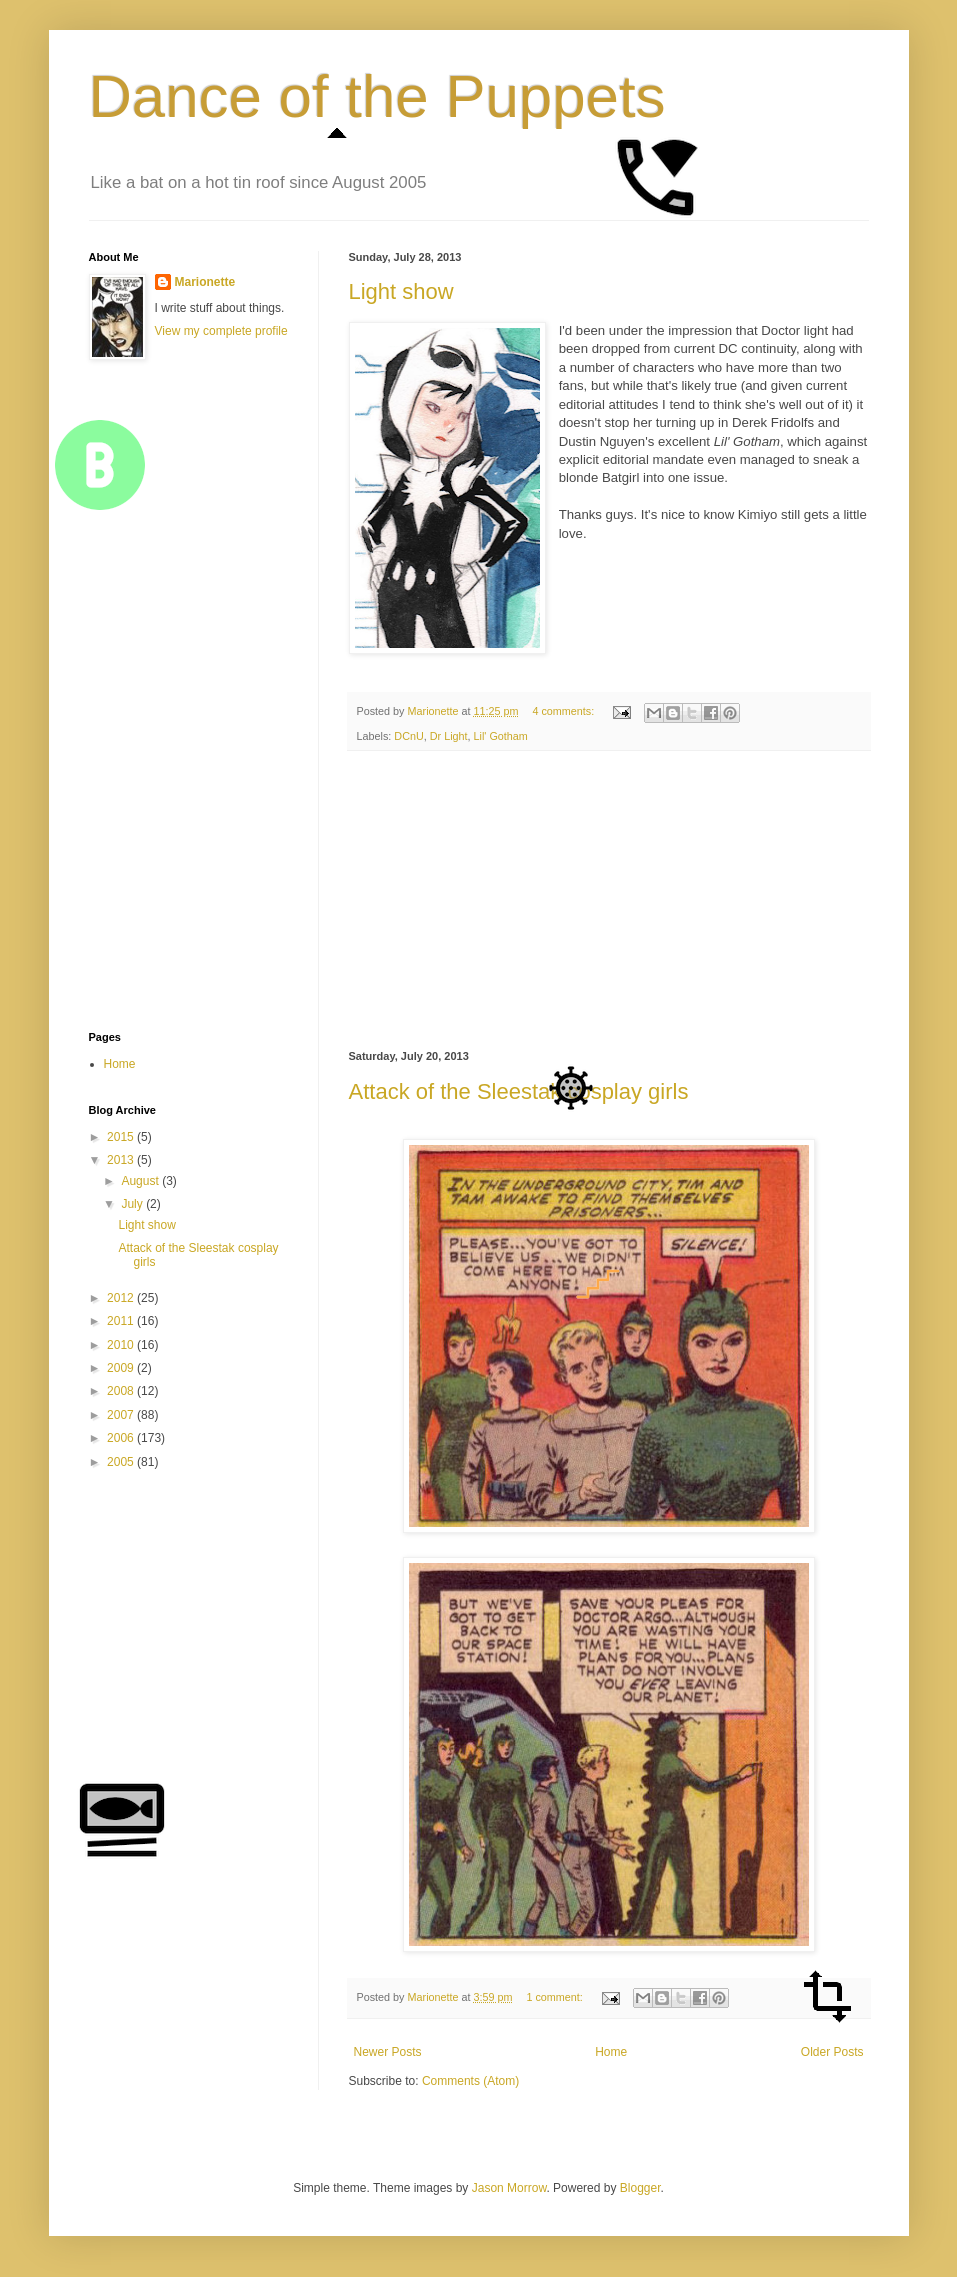 The width and height of the screenshot is (957, 2277). Describe the element at coordinates (571, 1088) in the screenshot. I see `indicates covid-19 or coronavirus-related content` at that location.